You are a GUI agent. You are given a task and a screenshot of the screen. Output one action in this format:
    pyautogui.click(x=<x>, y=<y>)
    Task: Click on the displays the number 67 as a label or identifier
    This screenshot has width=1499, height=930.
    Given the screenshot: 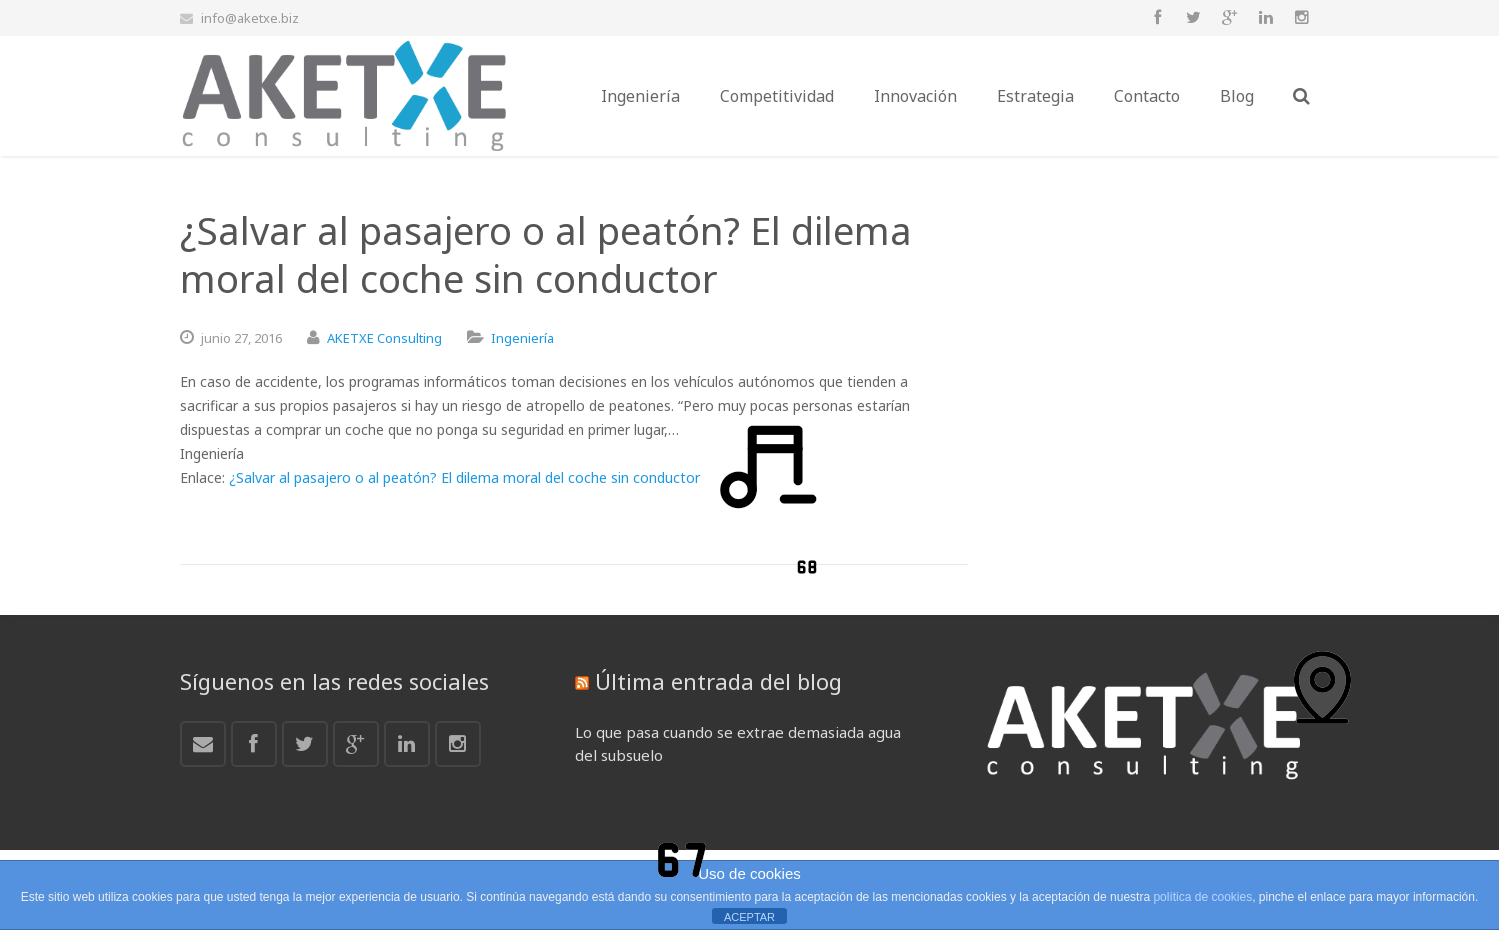 What is the action you would take?
    pyautogui.click(x=682, y=860)
    